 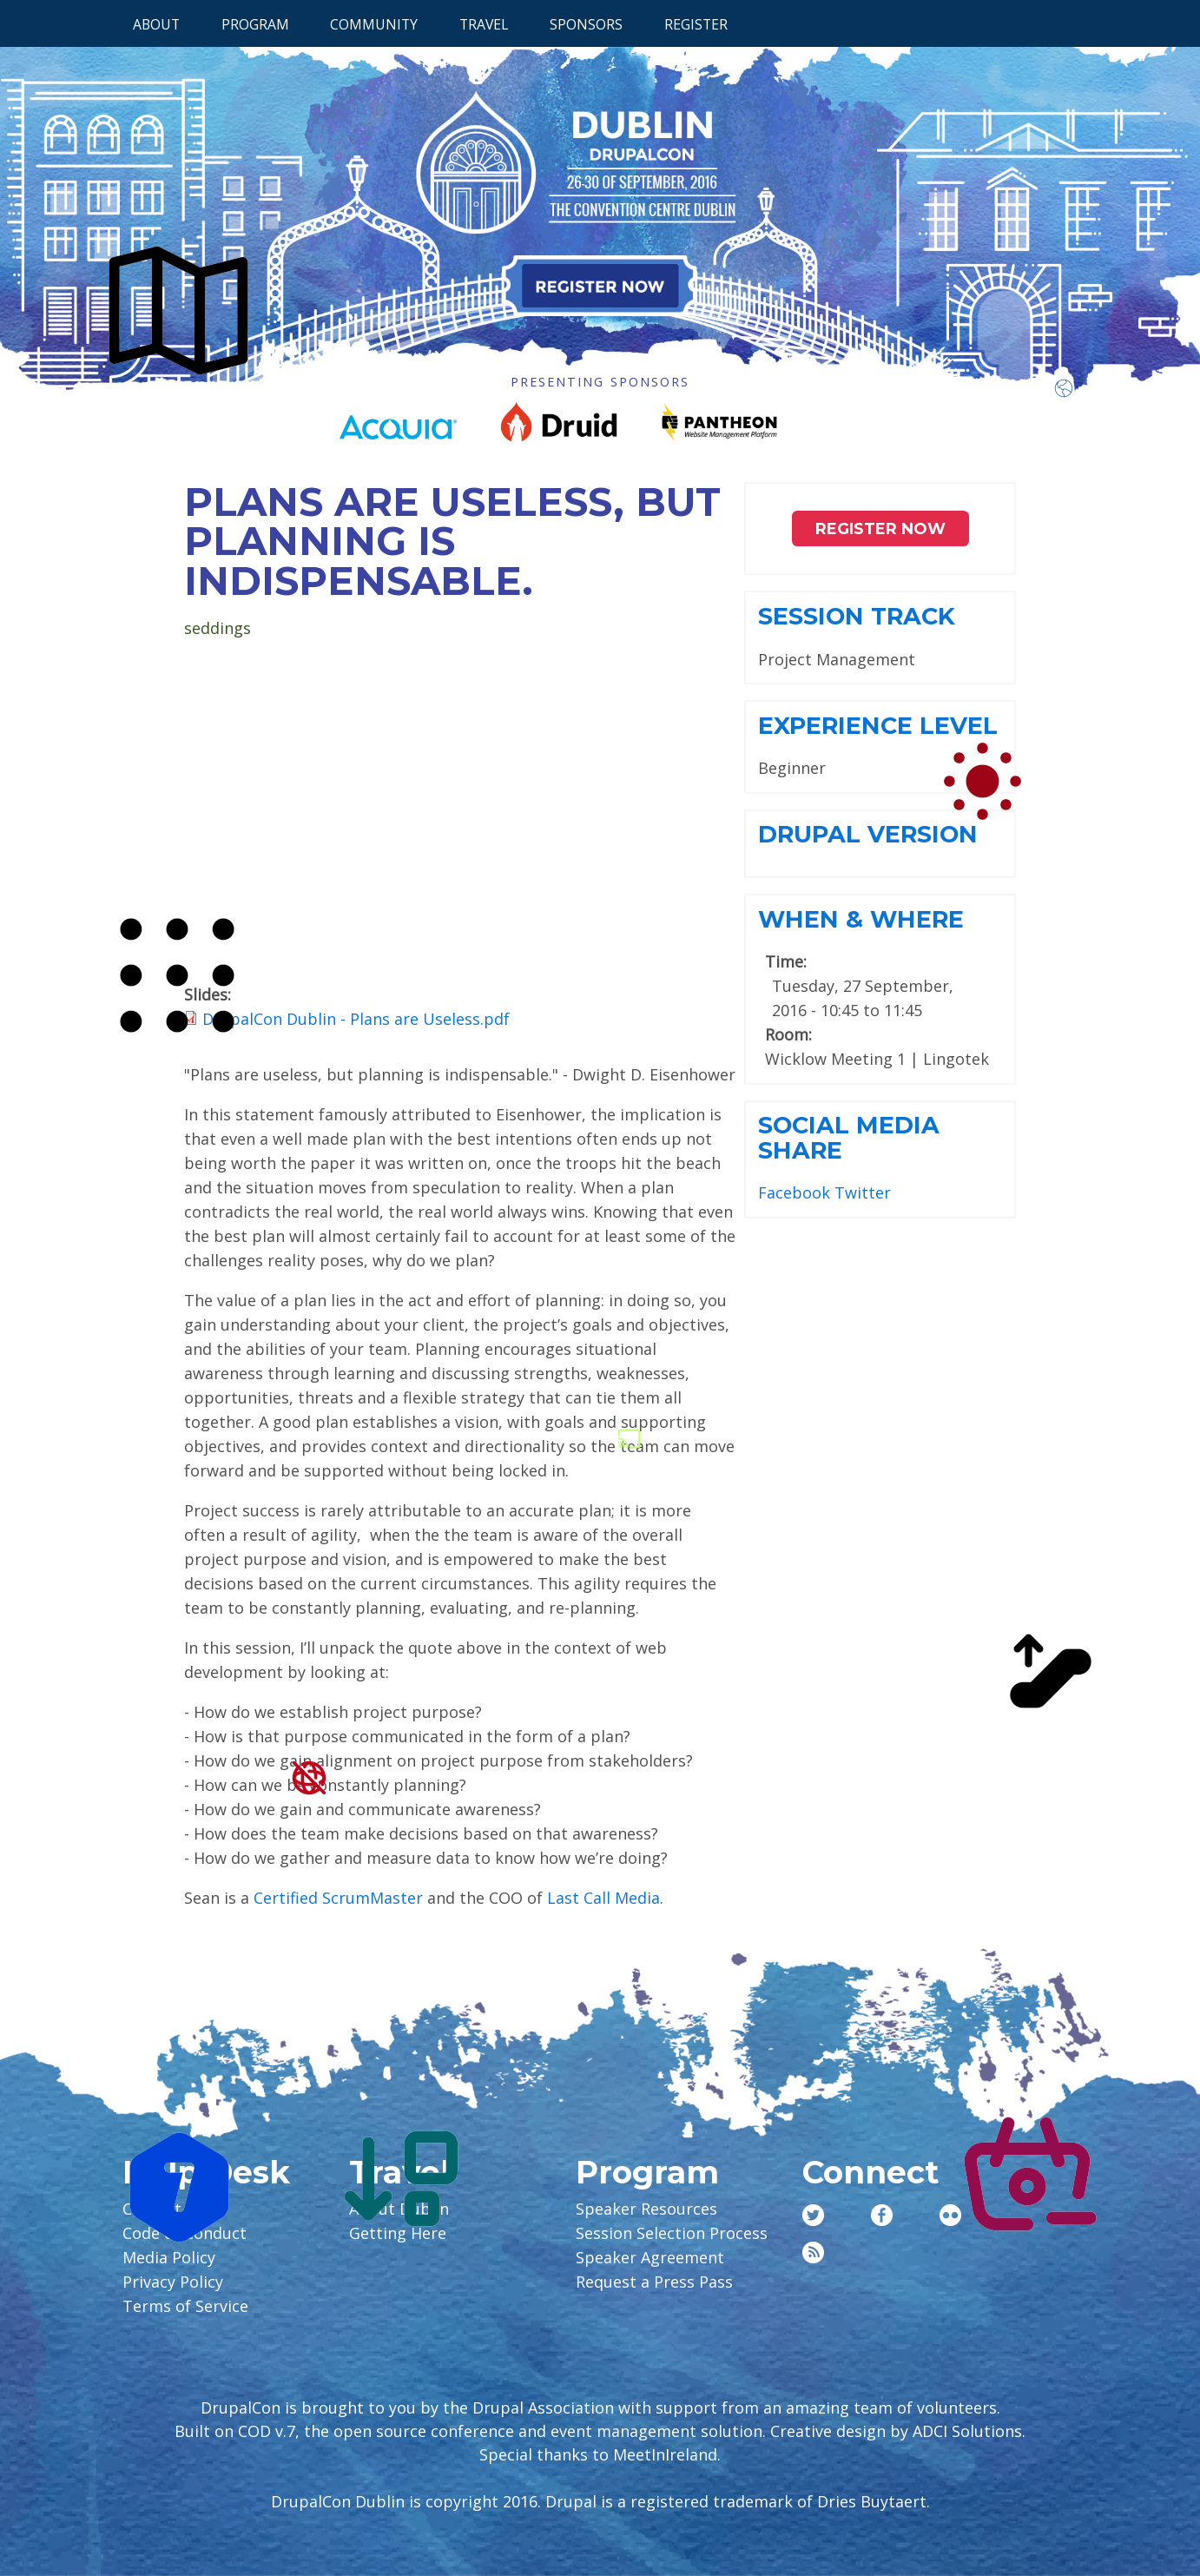 What do you see at coordinates (1064, 388) in the screenshot?
I see `switch to international or global settings` at bounding box center [1064, 388].